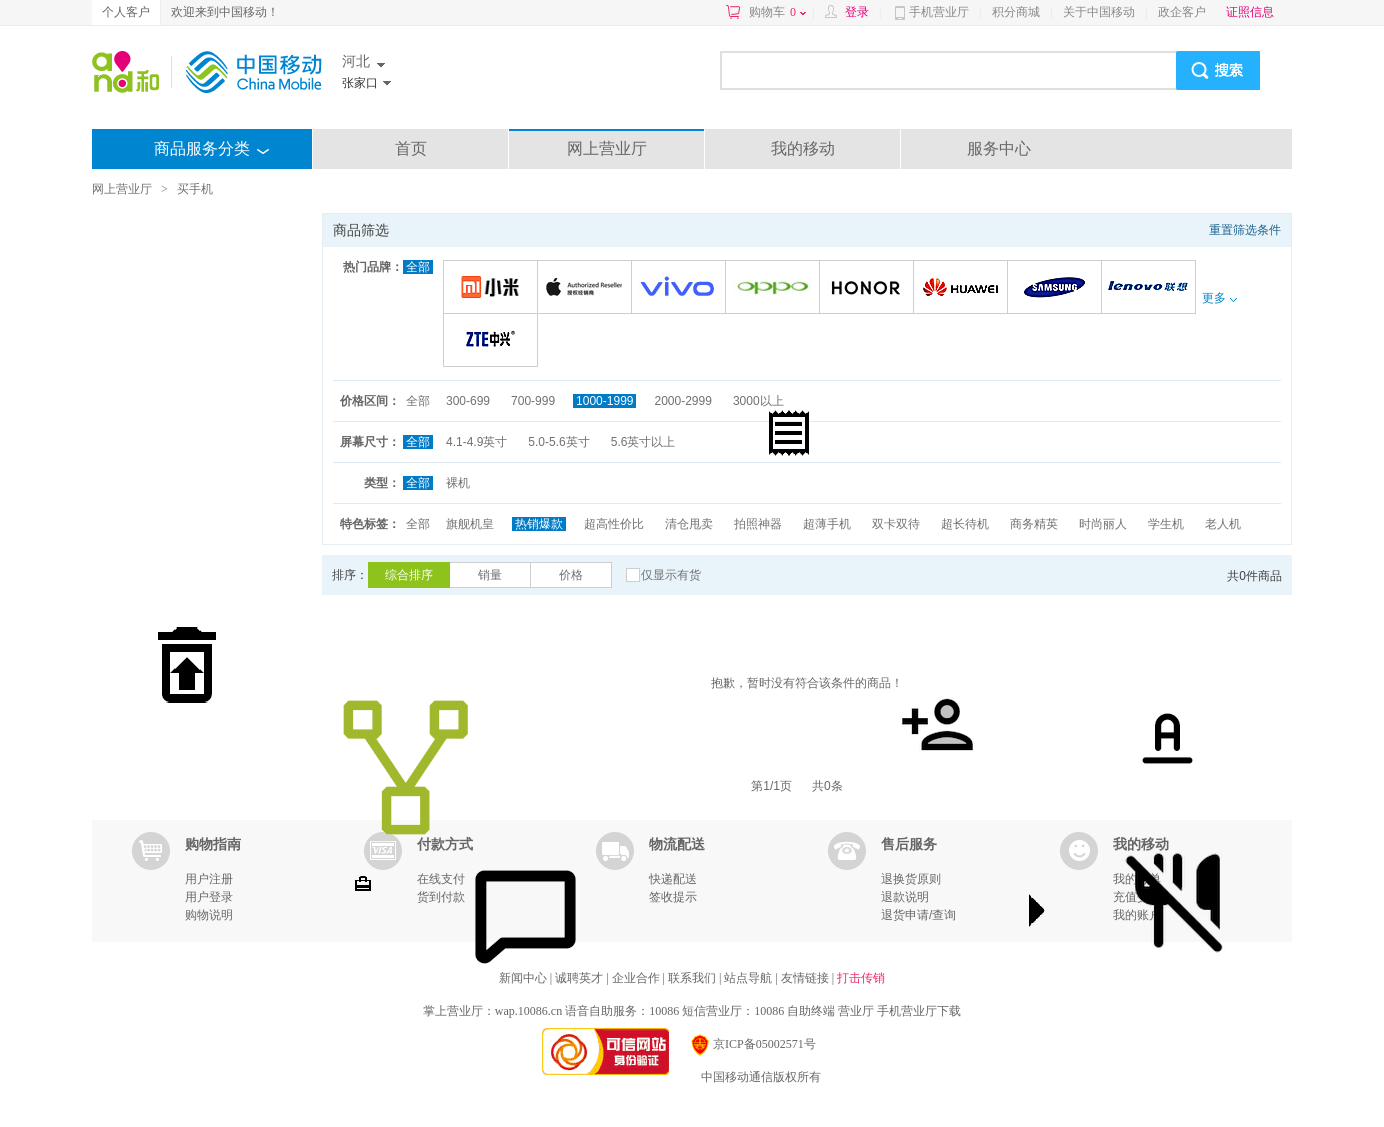  What do you see at coordinates (1177, 900) in the screenshot?
I see `indicates no food or meals available` at bounding box center [1177, 900].